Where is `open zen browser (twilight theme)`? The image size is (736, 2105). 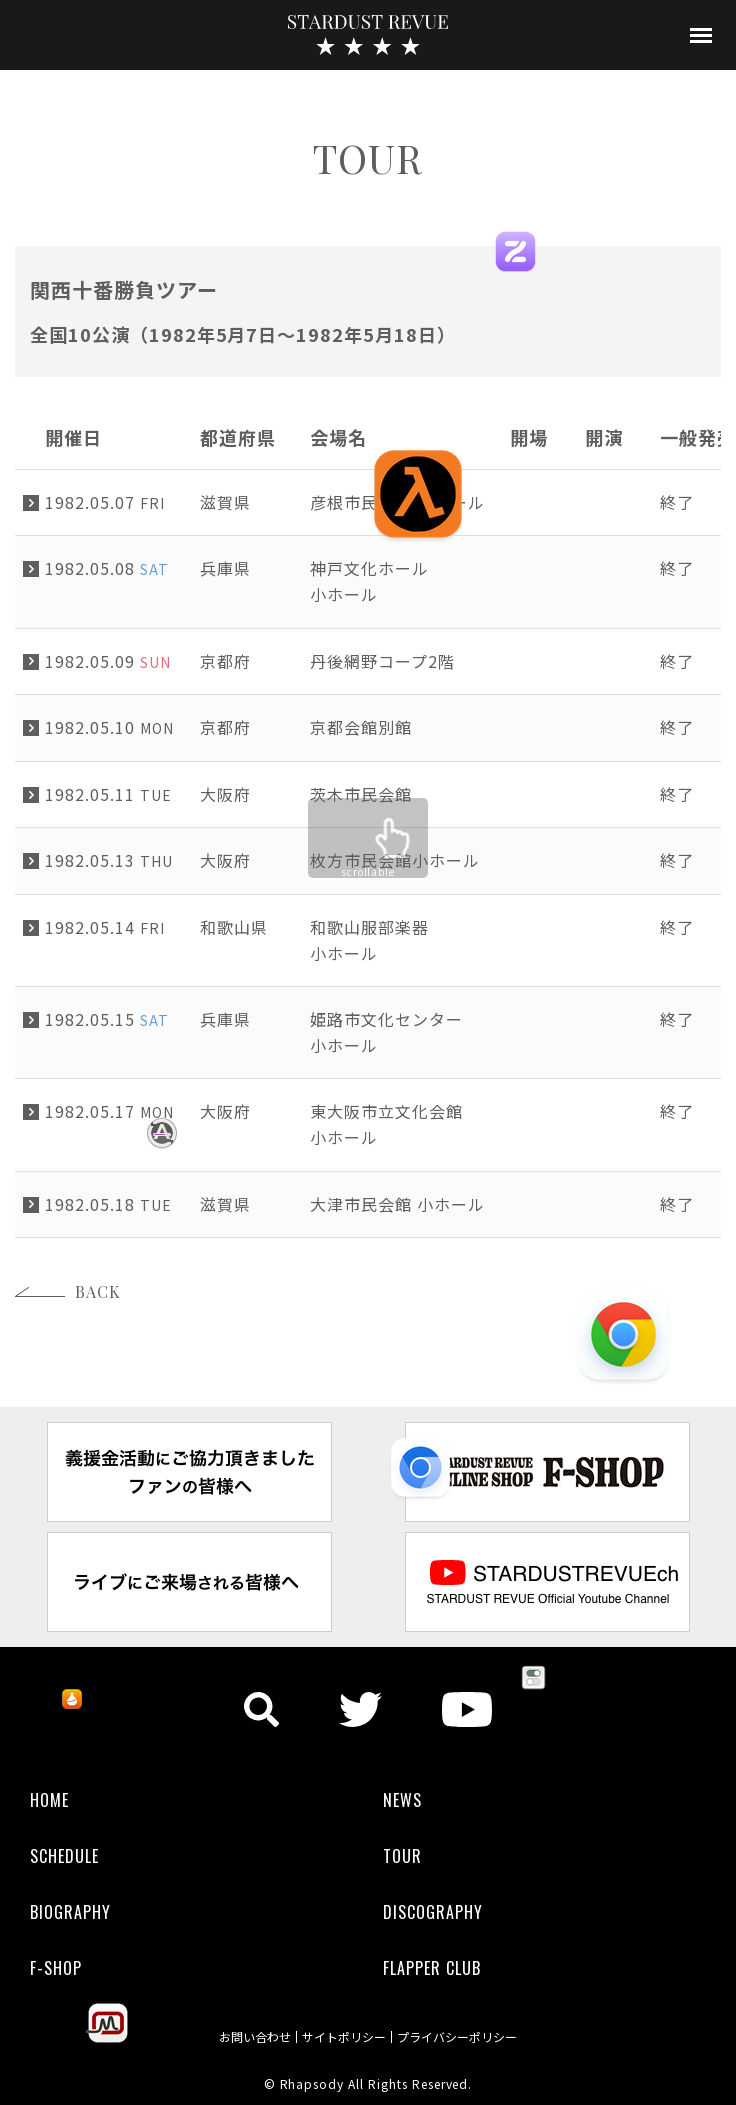
open zen browser (twilight theme) is located at coordinates (515, 251).